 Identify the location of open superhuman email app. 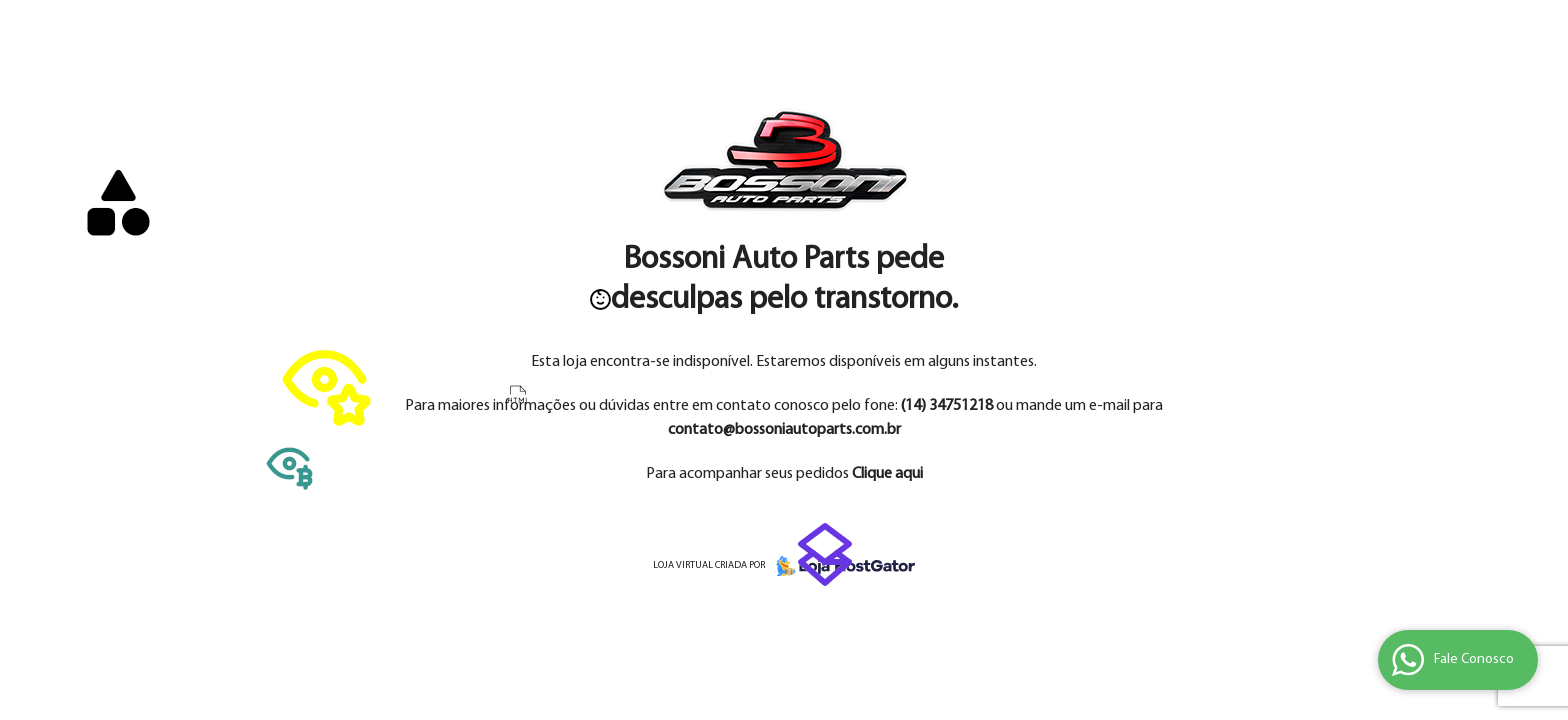
(825, 553).